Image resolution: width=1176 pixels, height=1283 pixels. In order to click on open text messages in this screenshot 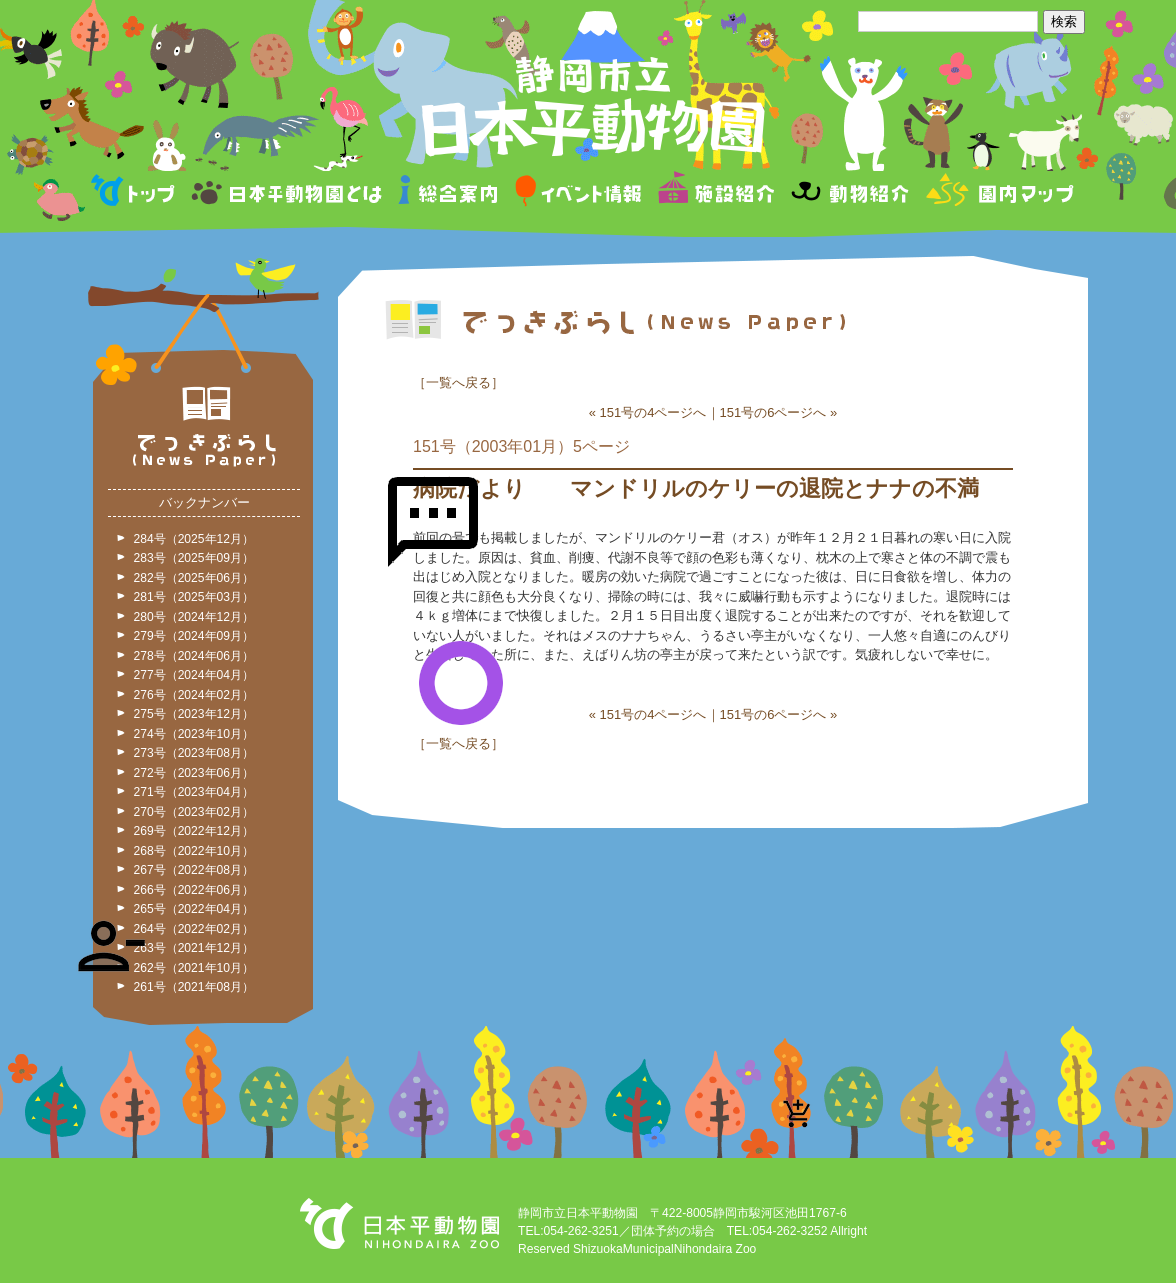, I will do `click(433, 522)`.